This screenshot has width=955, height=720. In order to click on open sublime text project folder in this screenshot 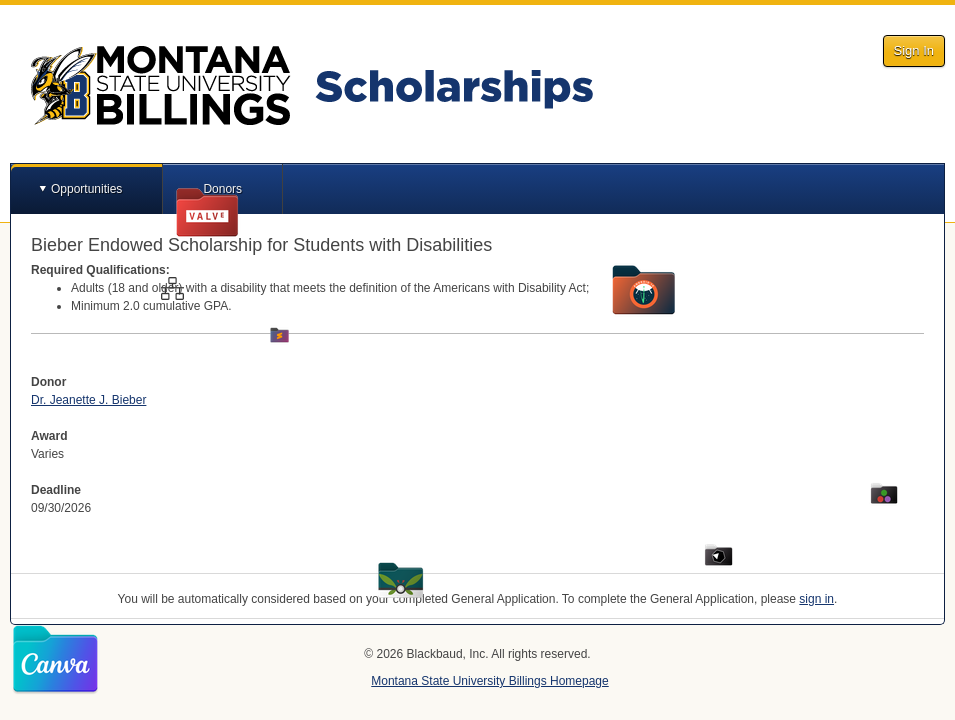, I will do `click(279, 335)`.